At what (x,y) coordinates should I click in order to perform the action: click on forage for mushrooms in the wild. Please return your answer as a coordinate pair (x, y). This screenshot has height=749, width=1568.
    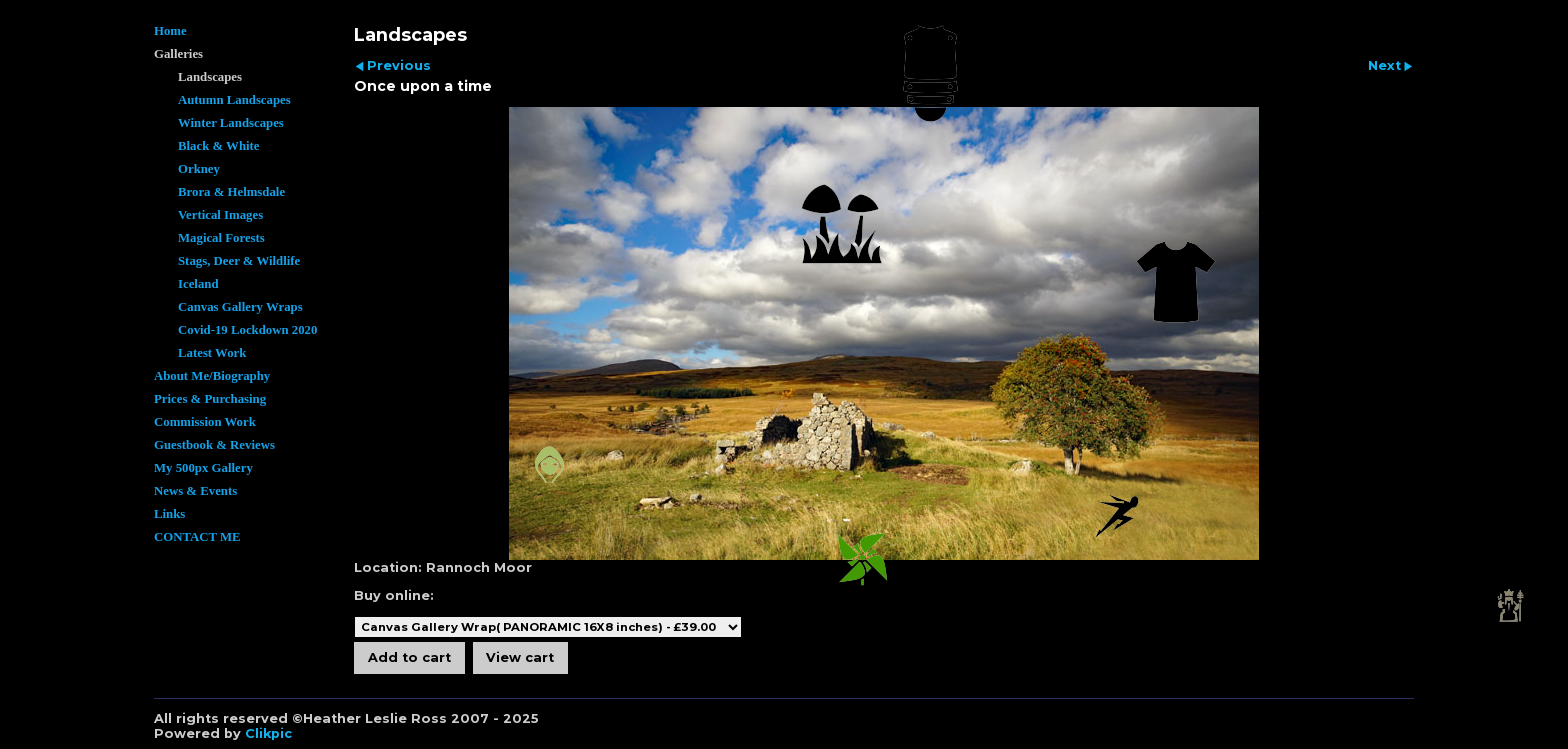
    Looking at the image, I should click on (841, 221).